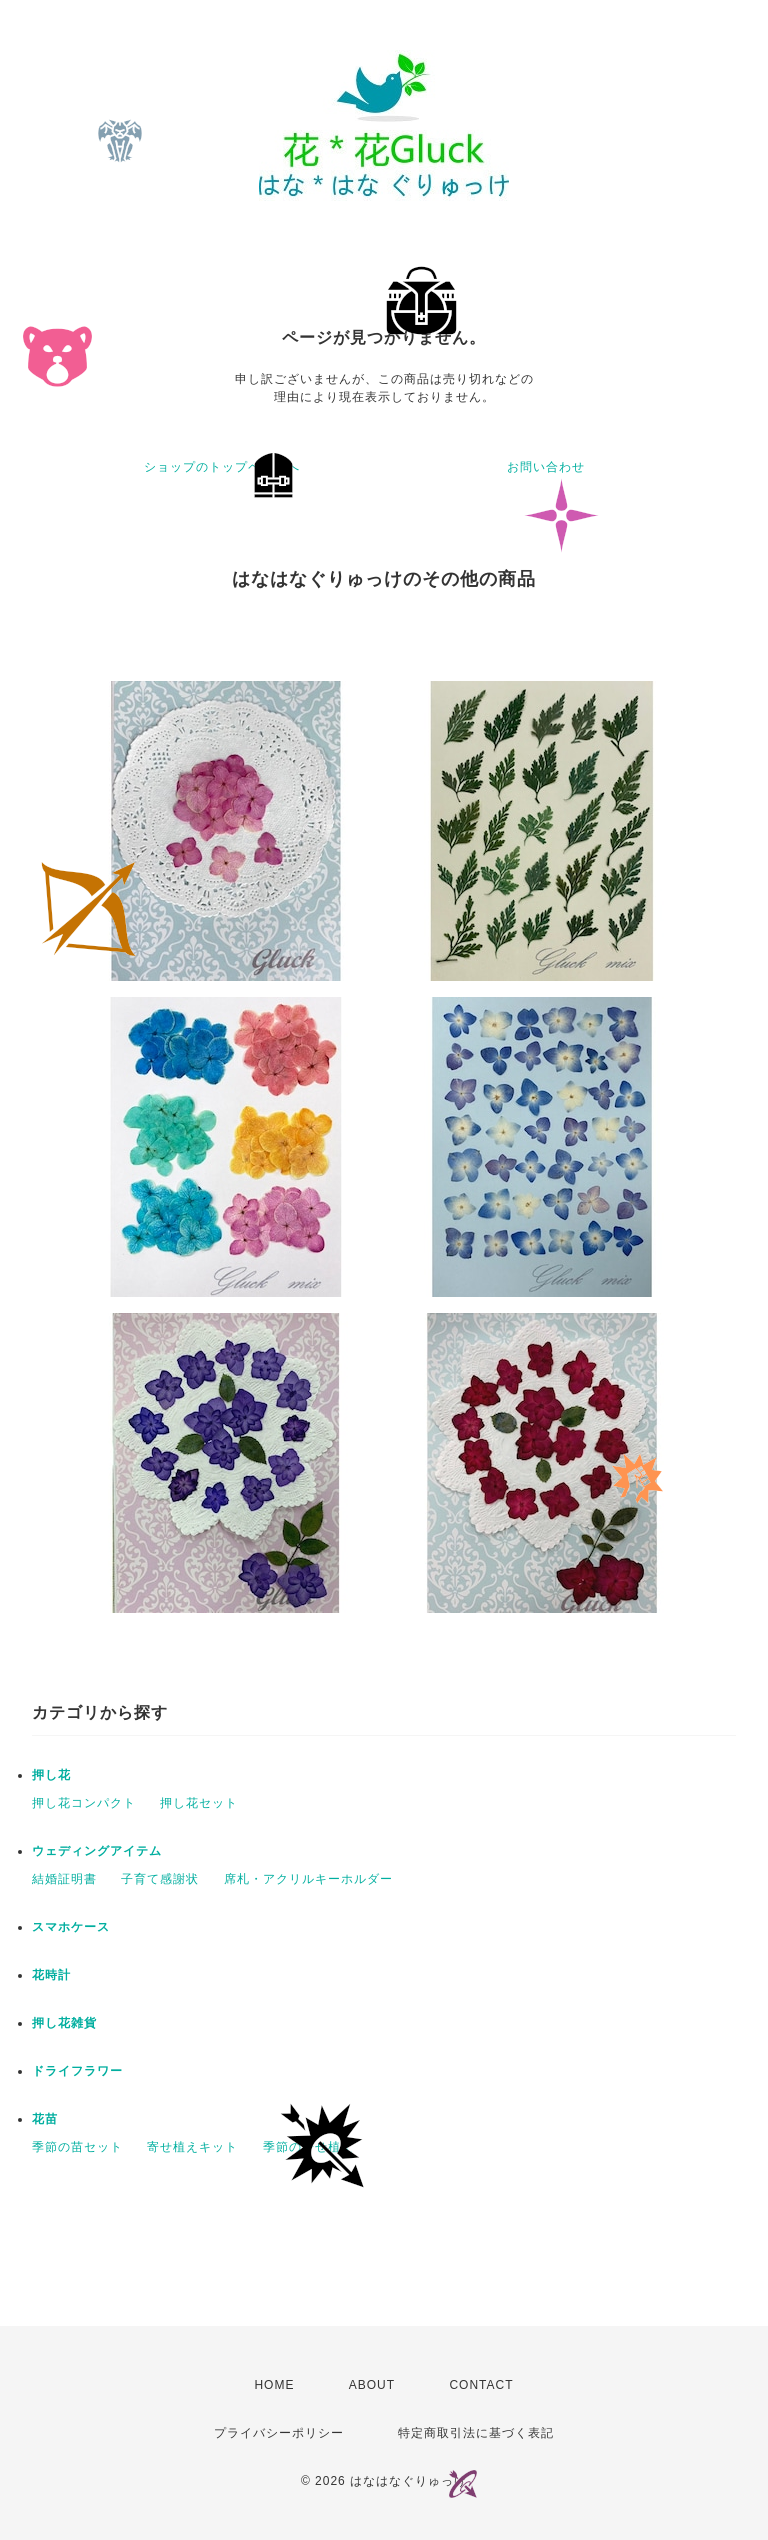  What do you see at coordinates (561, 515) in the screenshot?
I see `initialize spike trap or hazard` at bounding box center [561, 515].